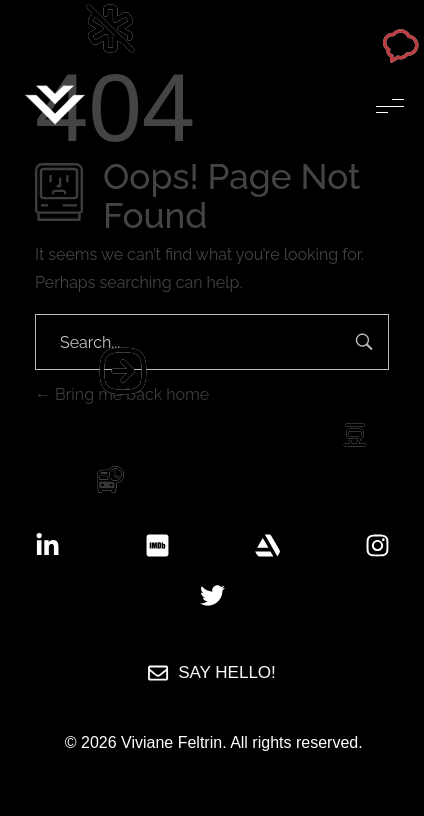  What do you see at coordinates (110, 28) in the screenshot?
I see `medical services unavailable` at bounding box center [110, 28].